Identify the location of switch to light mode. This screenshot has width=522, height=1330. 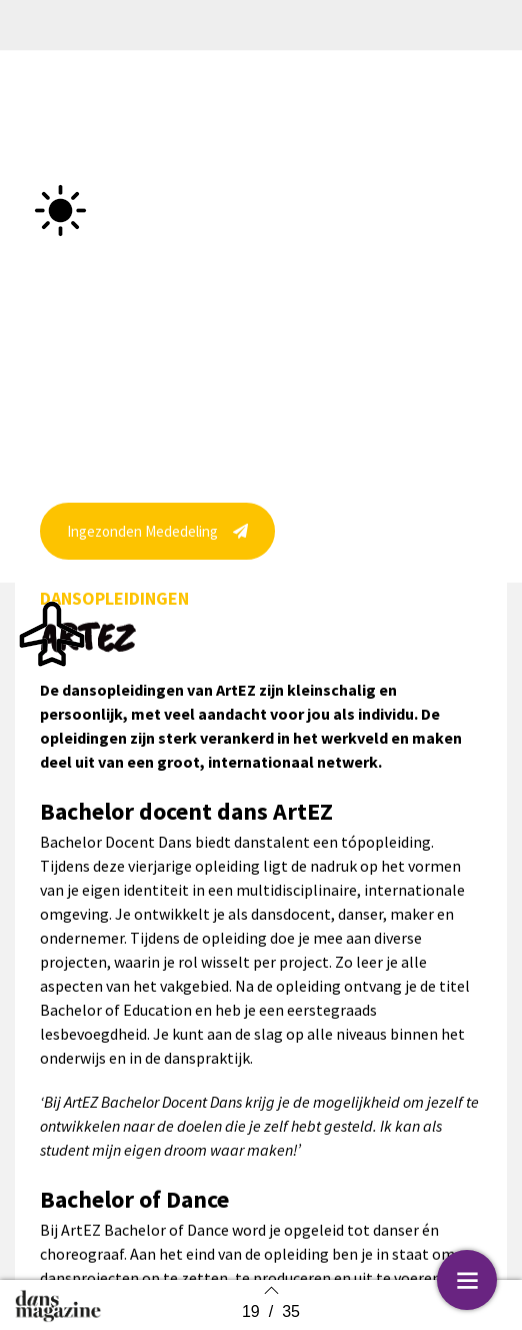
(60, 210).